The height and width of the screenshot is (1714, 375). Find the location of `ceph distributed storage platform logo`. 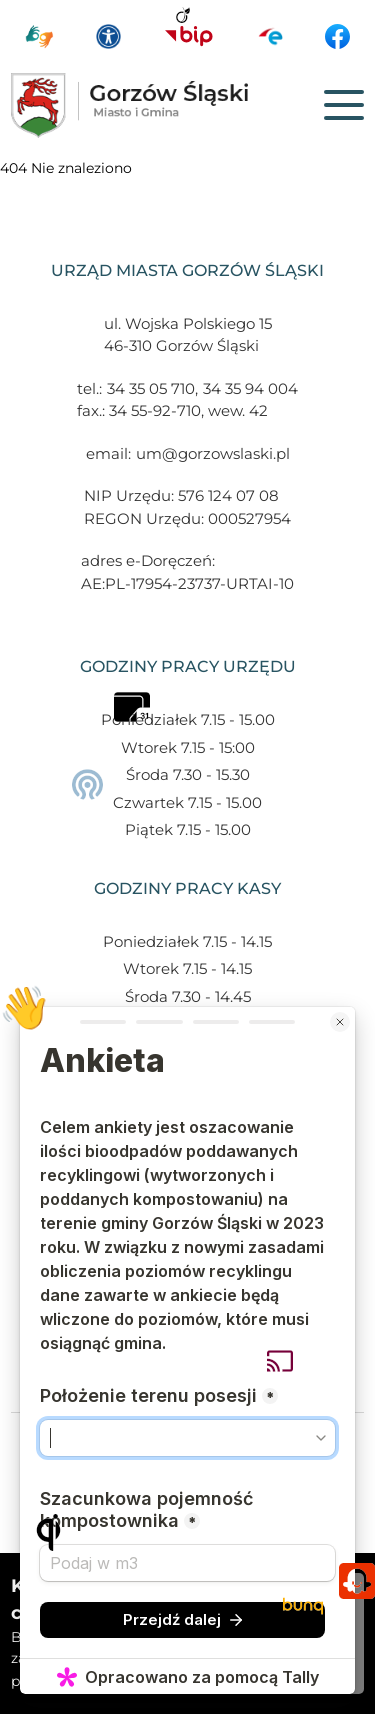

ceph distributed storage platform logo is located at coordinates (87, 784).